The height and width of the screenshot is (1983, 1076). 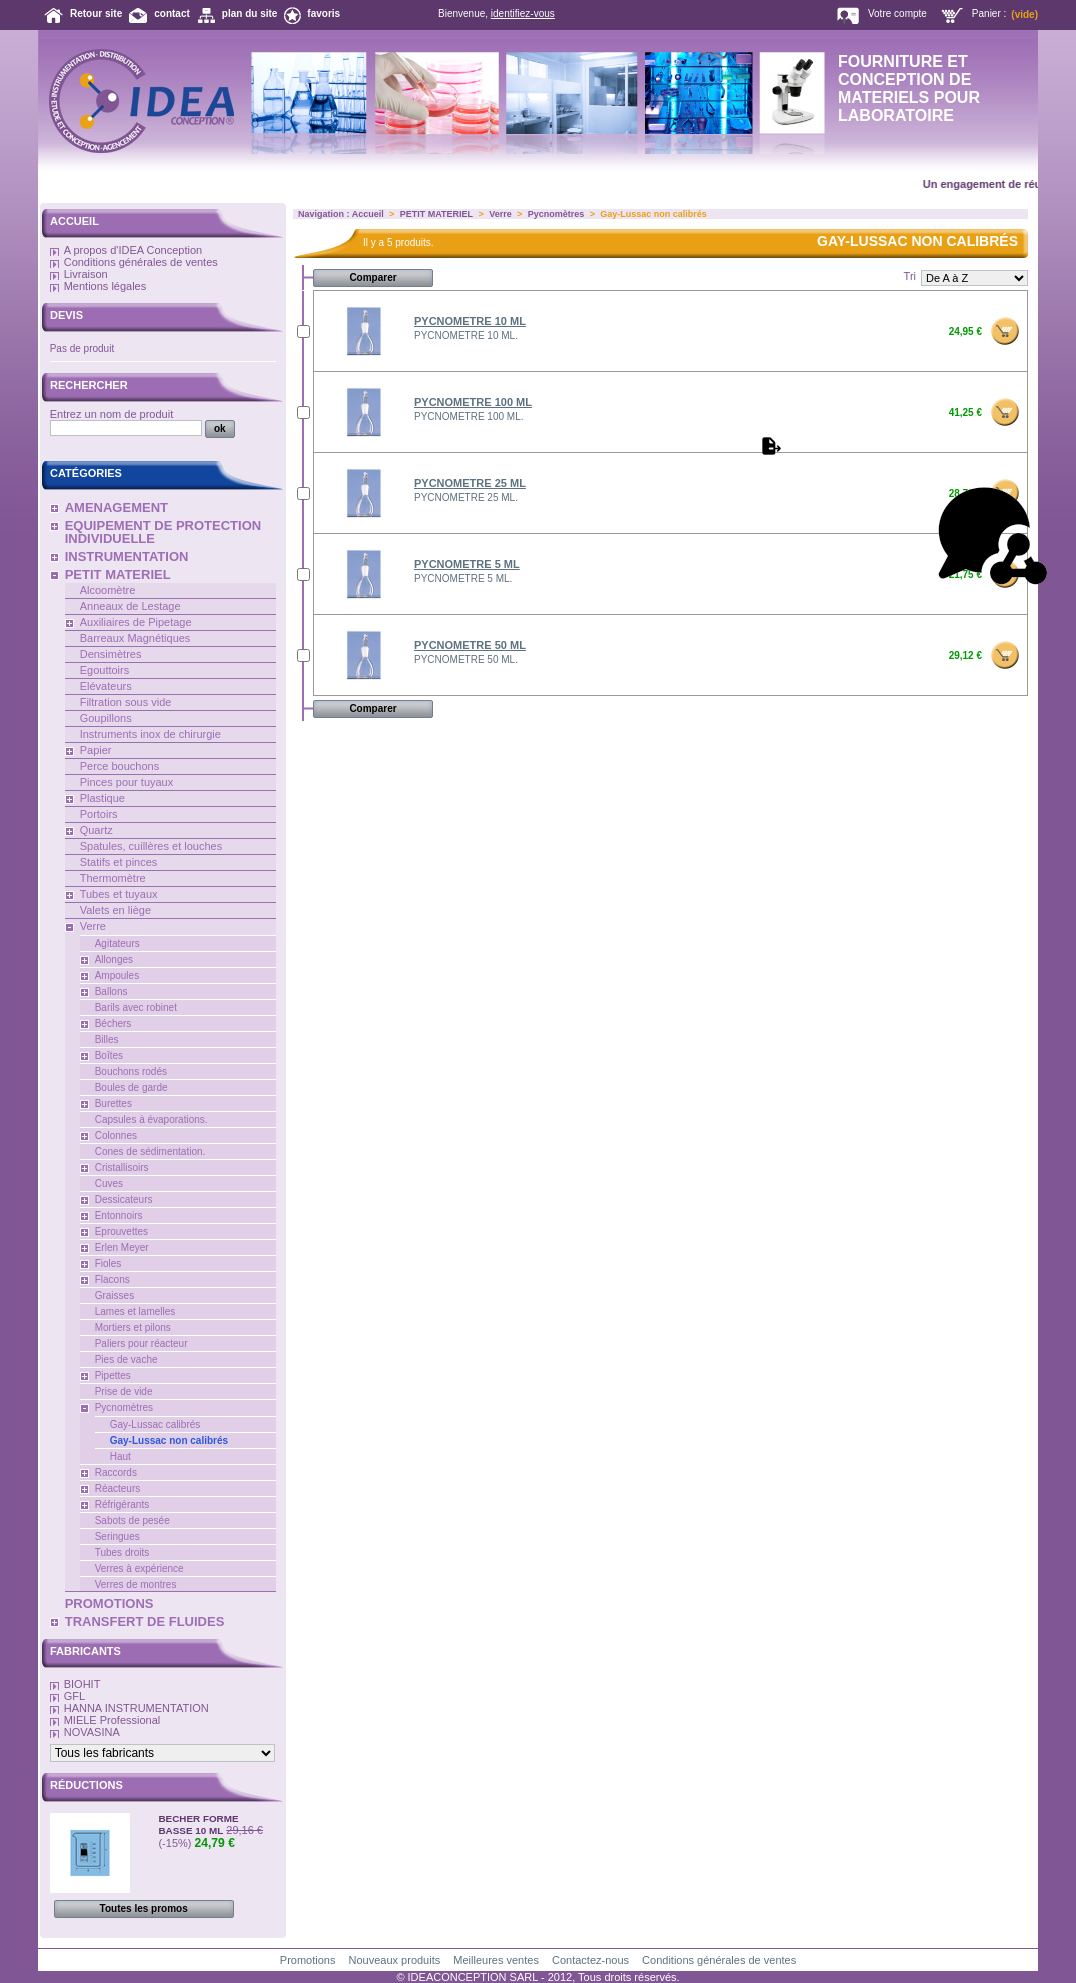 I want to click on export file or document, so click(x=771, y=446).